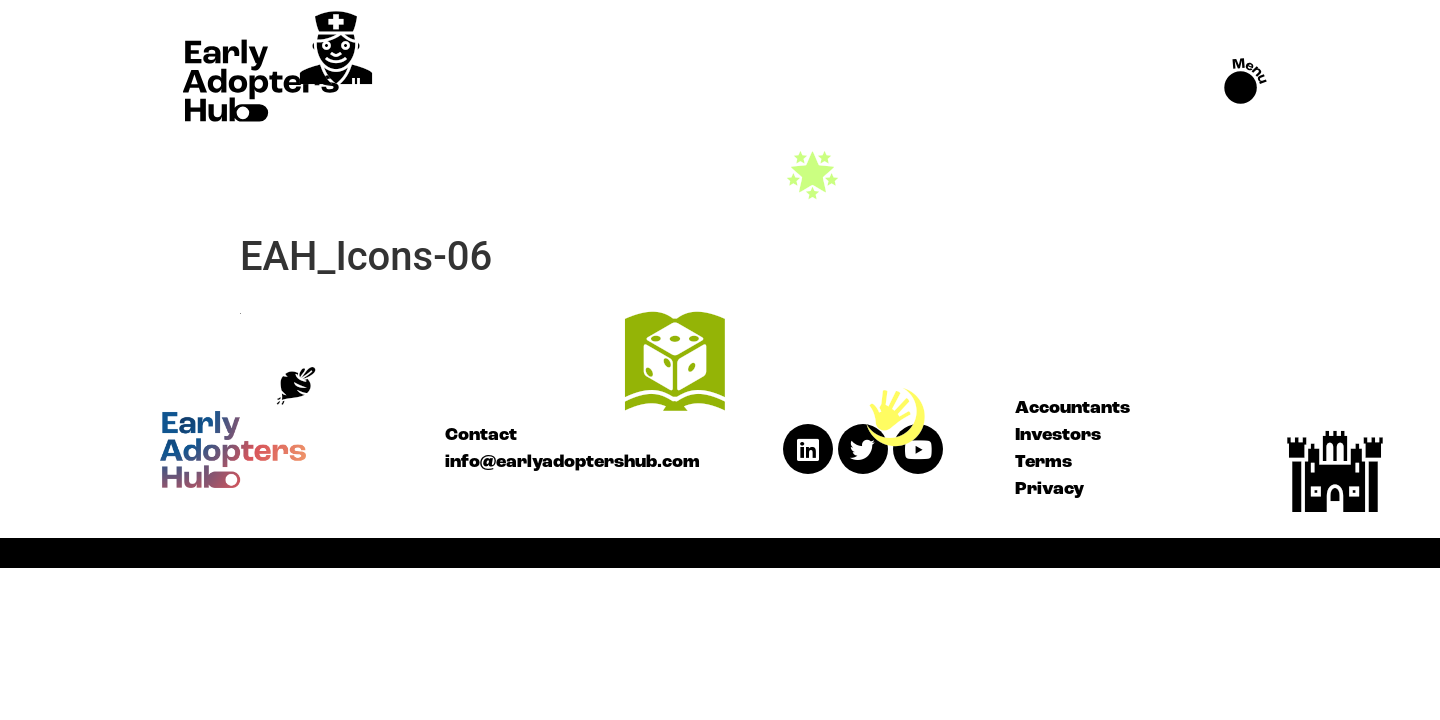 This screenshot has height=720, width=1440. I want to click on indicates beet or root vegetable ingredient, so click(296, 386).